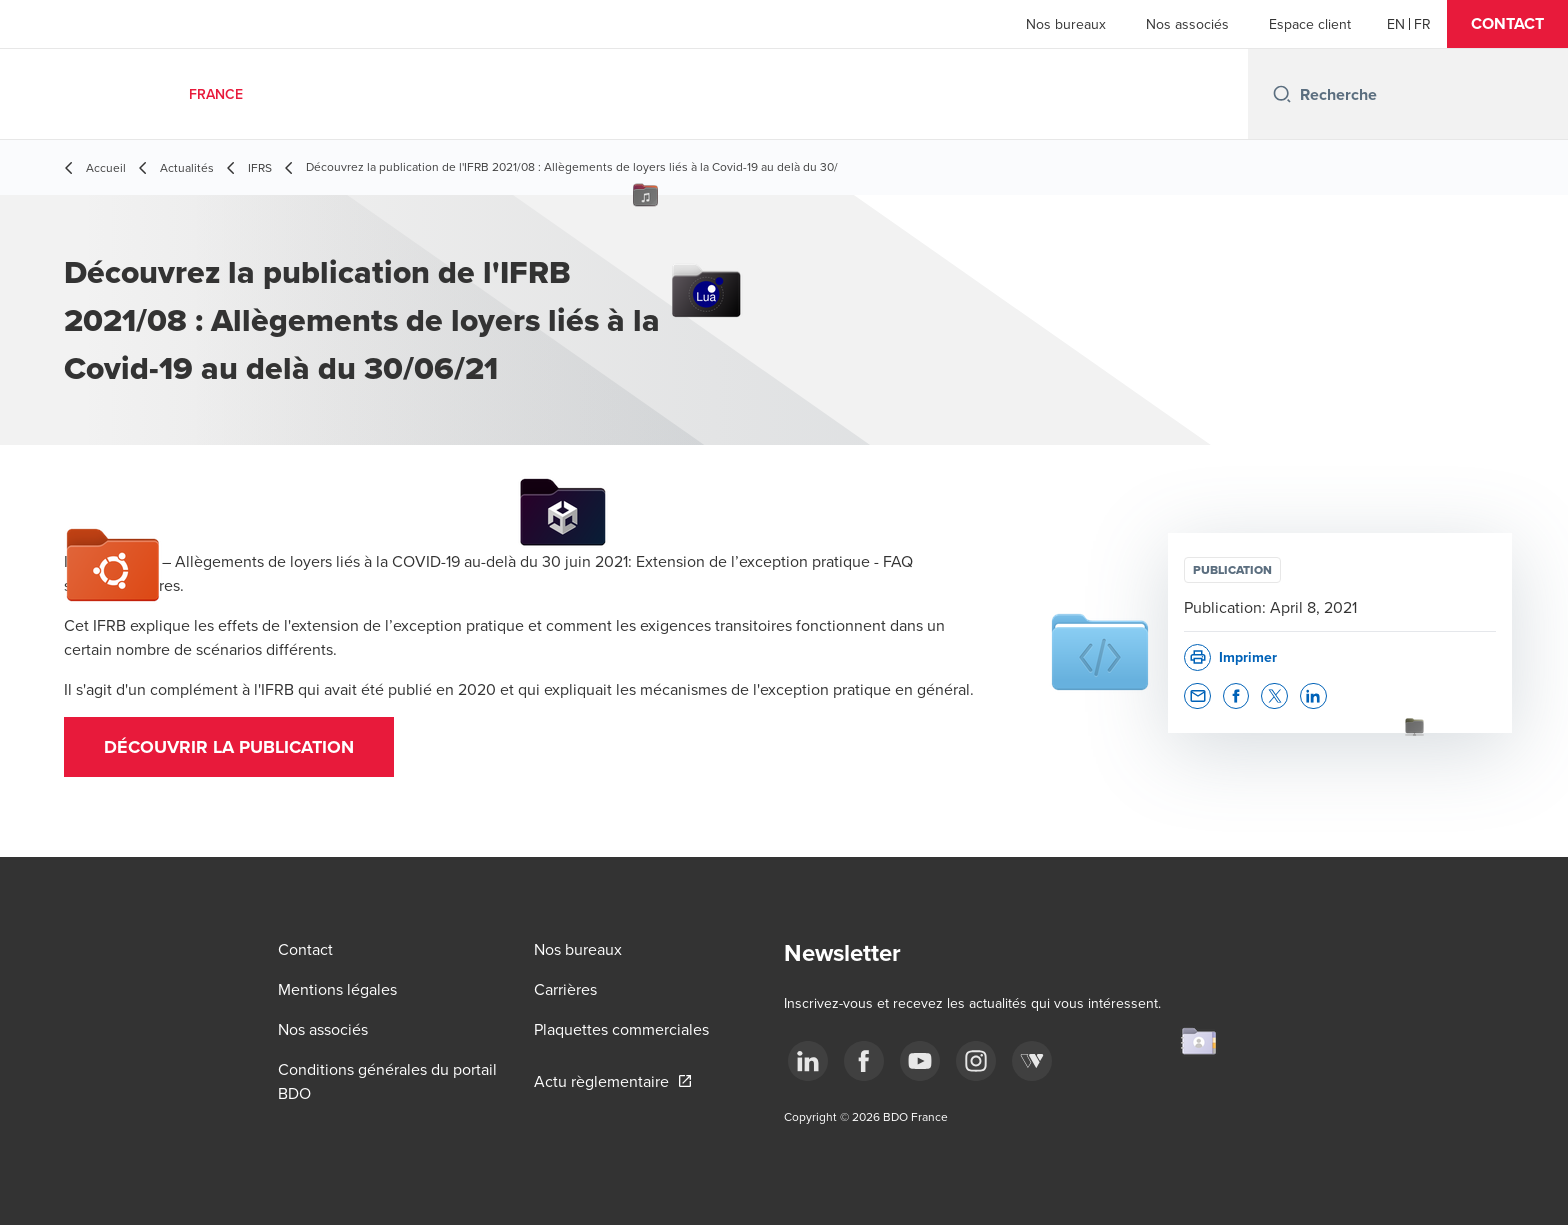  What do you see at coordinates (1199, 1042) in the screenshot?
I see `open microsoft contacts folder` at bounding box center [1199, 1042].